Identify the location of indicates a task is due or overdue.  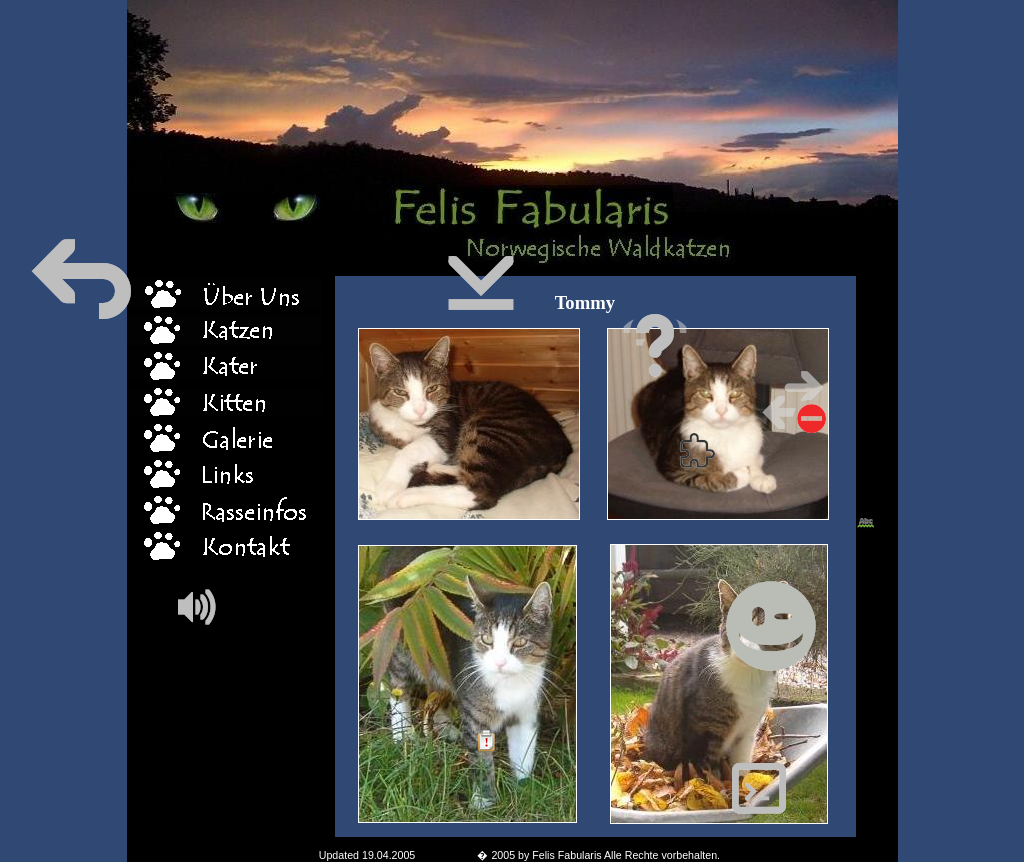
(486, 741).